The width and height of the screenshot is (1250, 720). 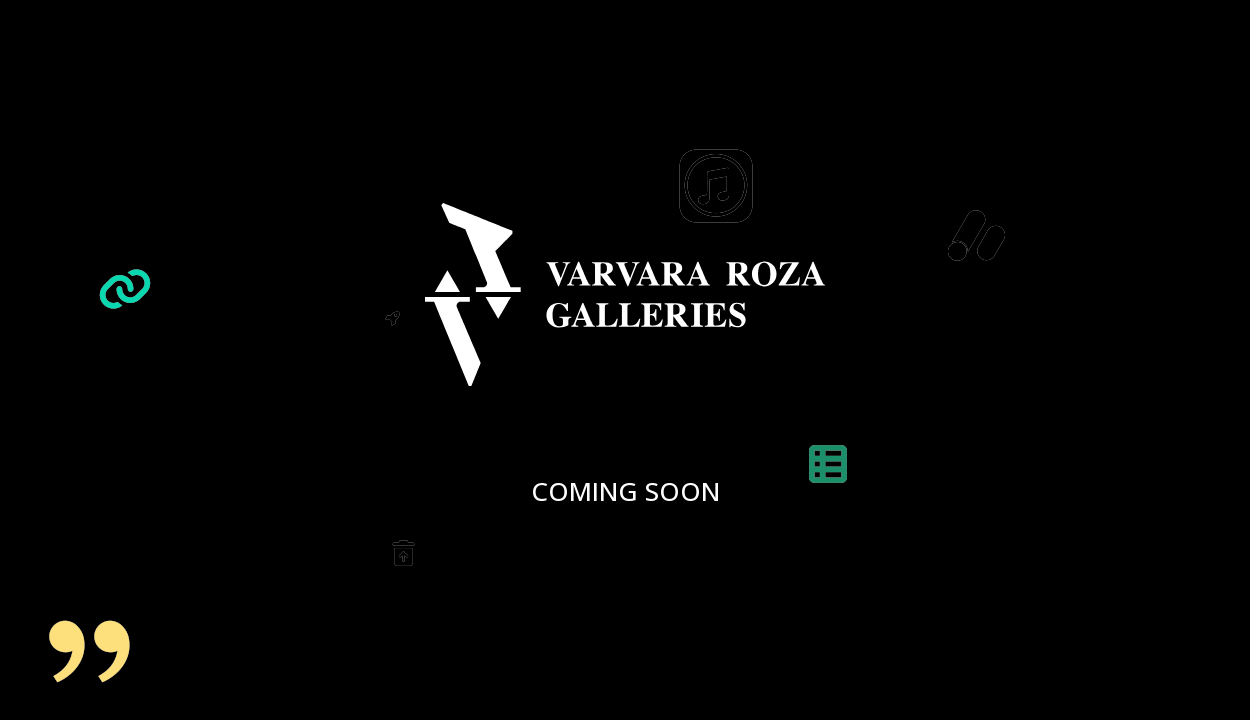 I want to click on open itunes music library, so click(x=716, y=186).